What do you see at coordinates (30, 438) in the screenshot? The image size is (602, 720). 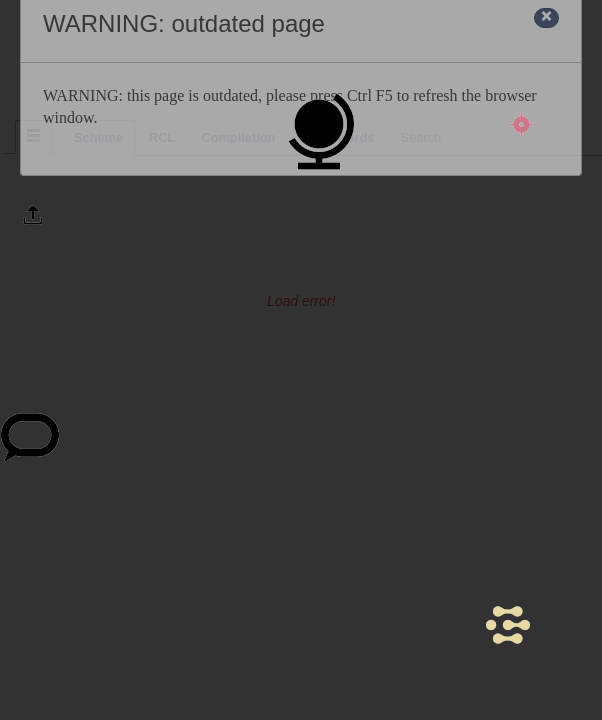 I see `visit The Conversation website` at bounding box center [30, 438].